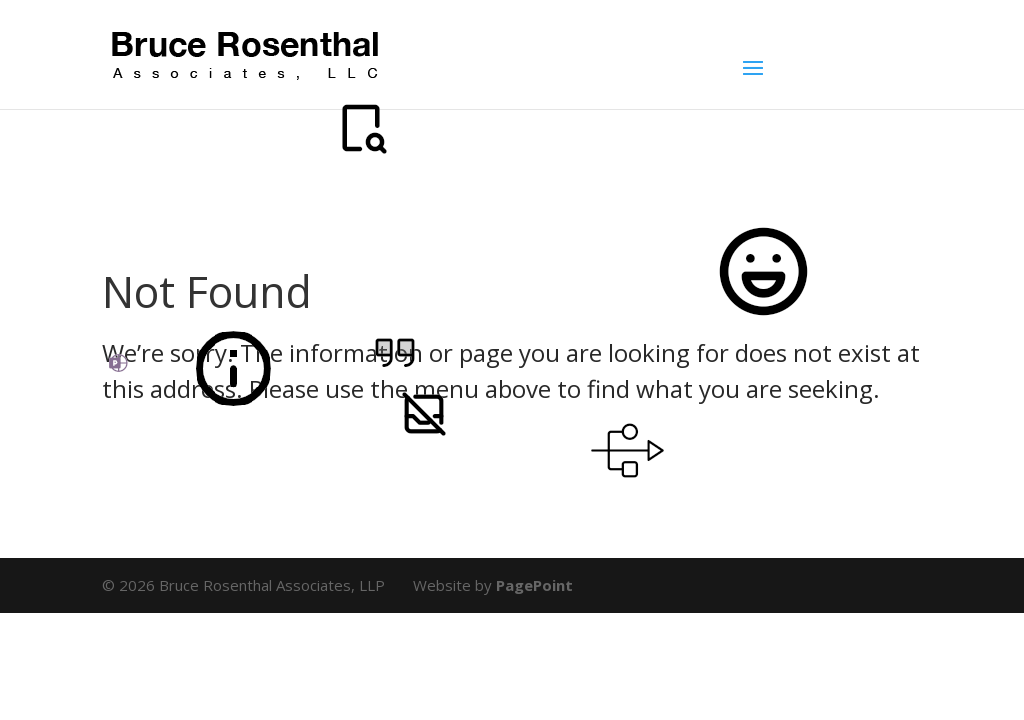  What do you see at coordinates (627, 450) in the screenshot?
I see `connect a USB device` at bounding box center [627, 450].